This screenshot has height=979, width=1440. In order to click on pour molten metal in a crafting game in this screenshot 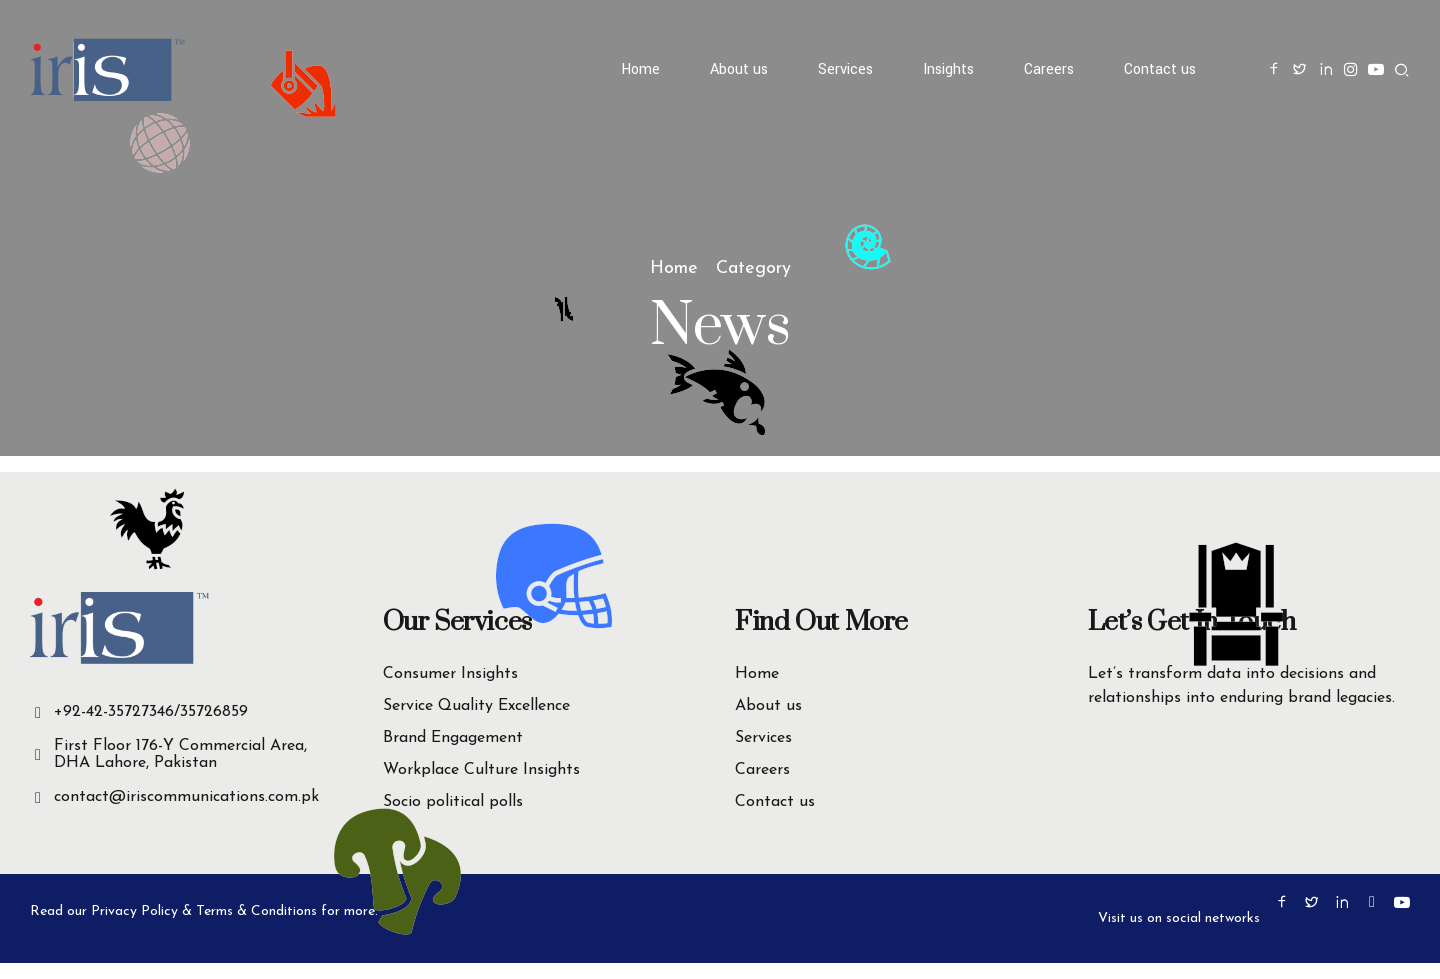, I will do `click(302, 83)`.